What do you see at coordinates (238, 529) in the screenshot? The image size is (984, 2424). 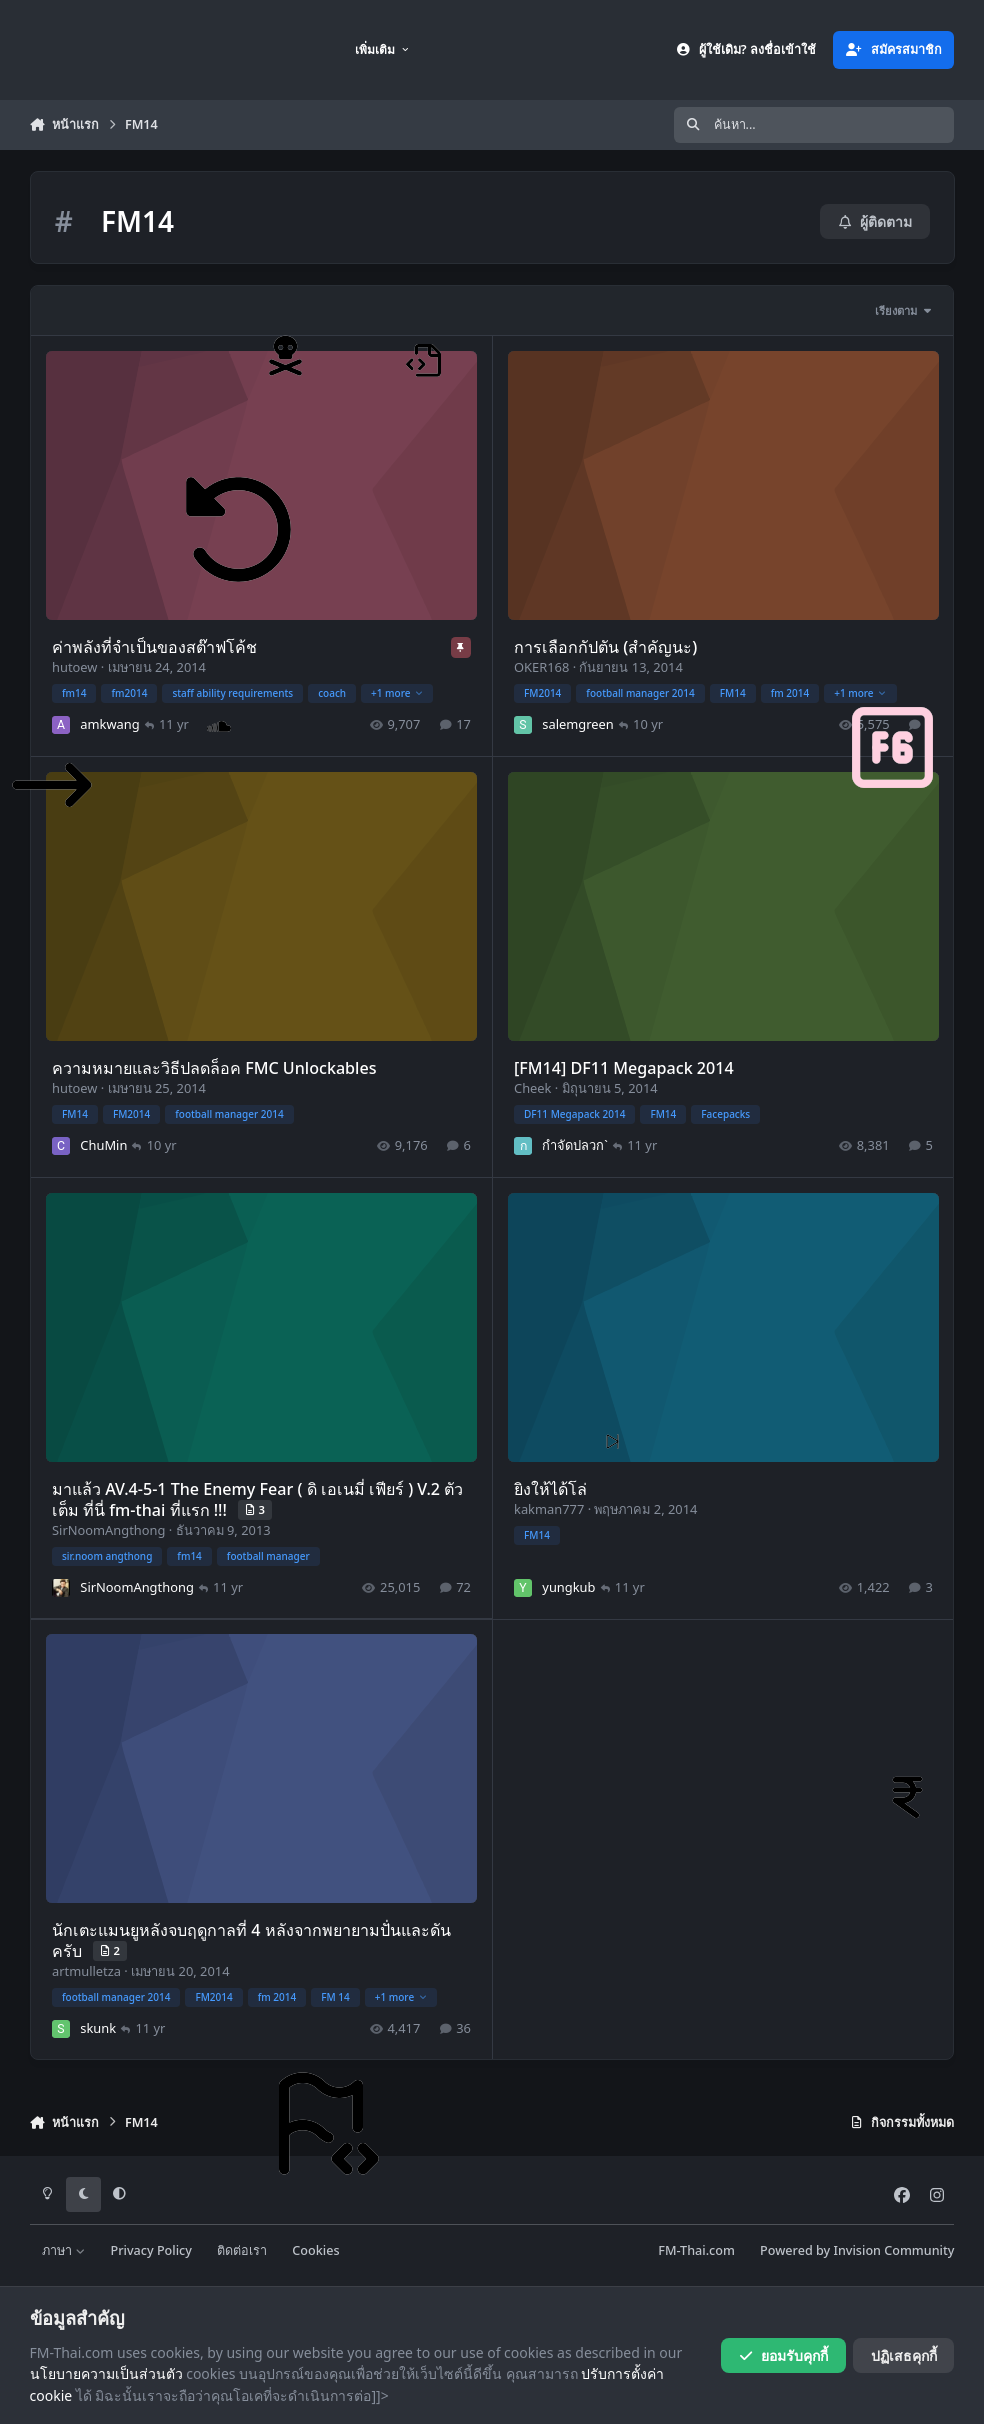 I see `undo the last action` at bounding box center [238, 529].